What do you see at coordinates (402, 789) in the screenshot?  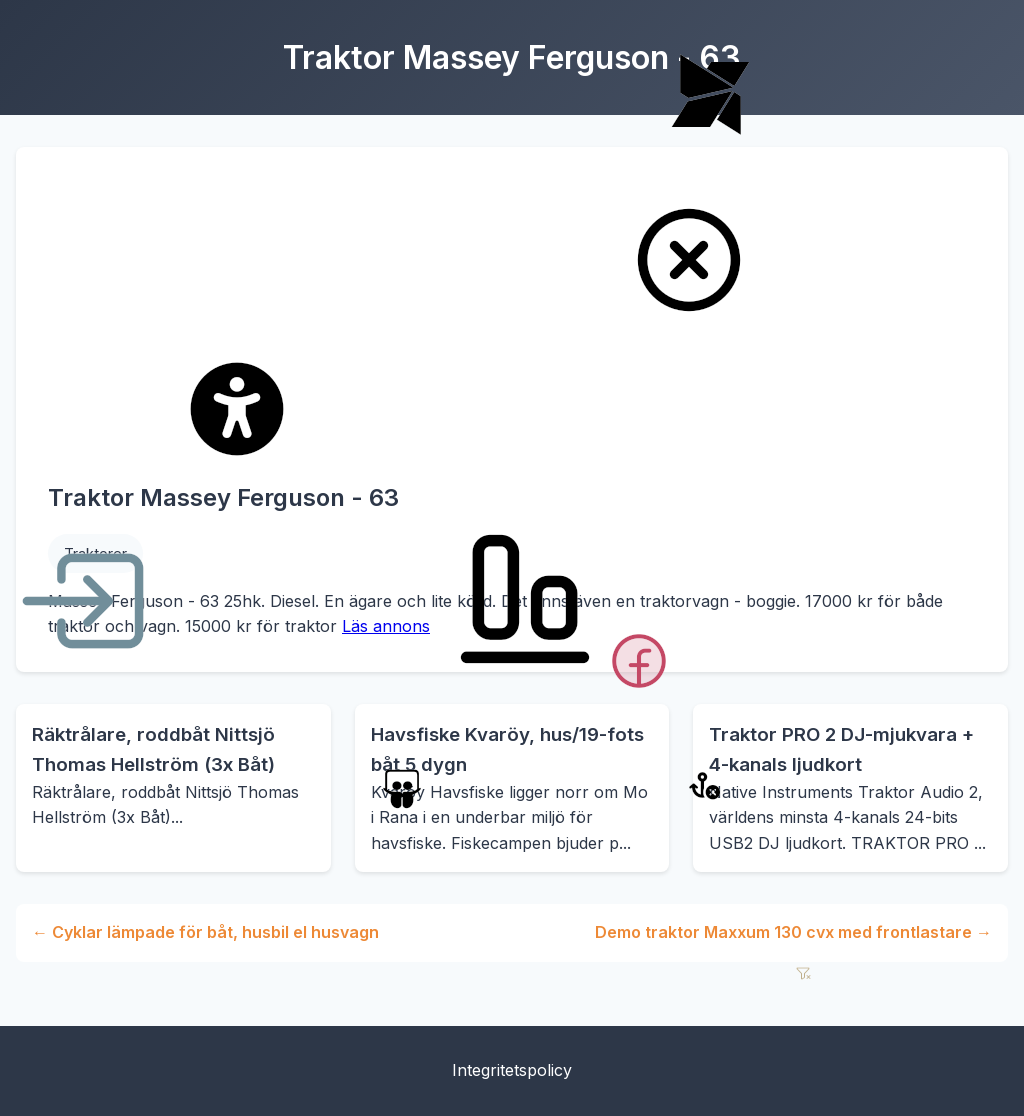 I see `open slideshare` at bounding box center [402, 789].